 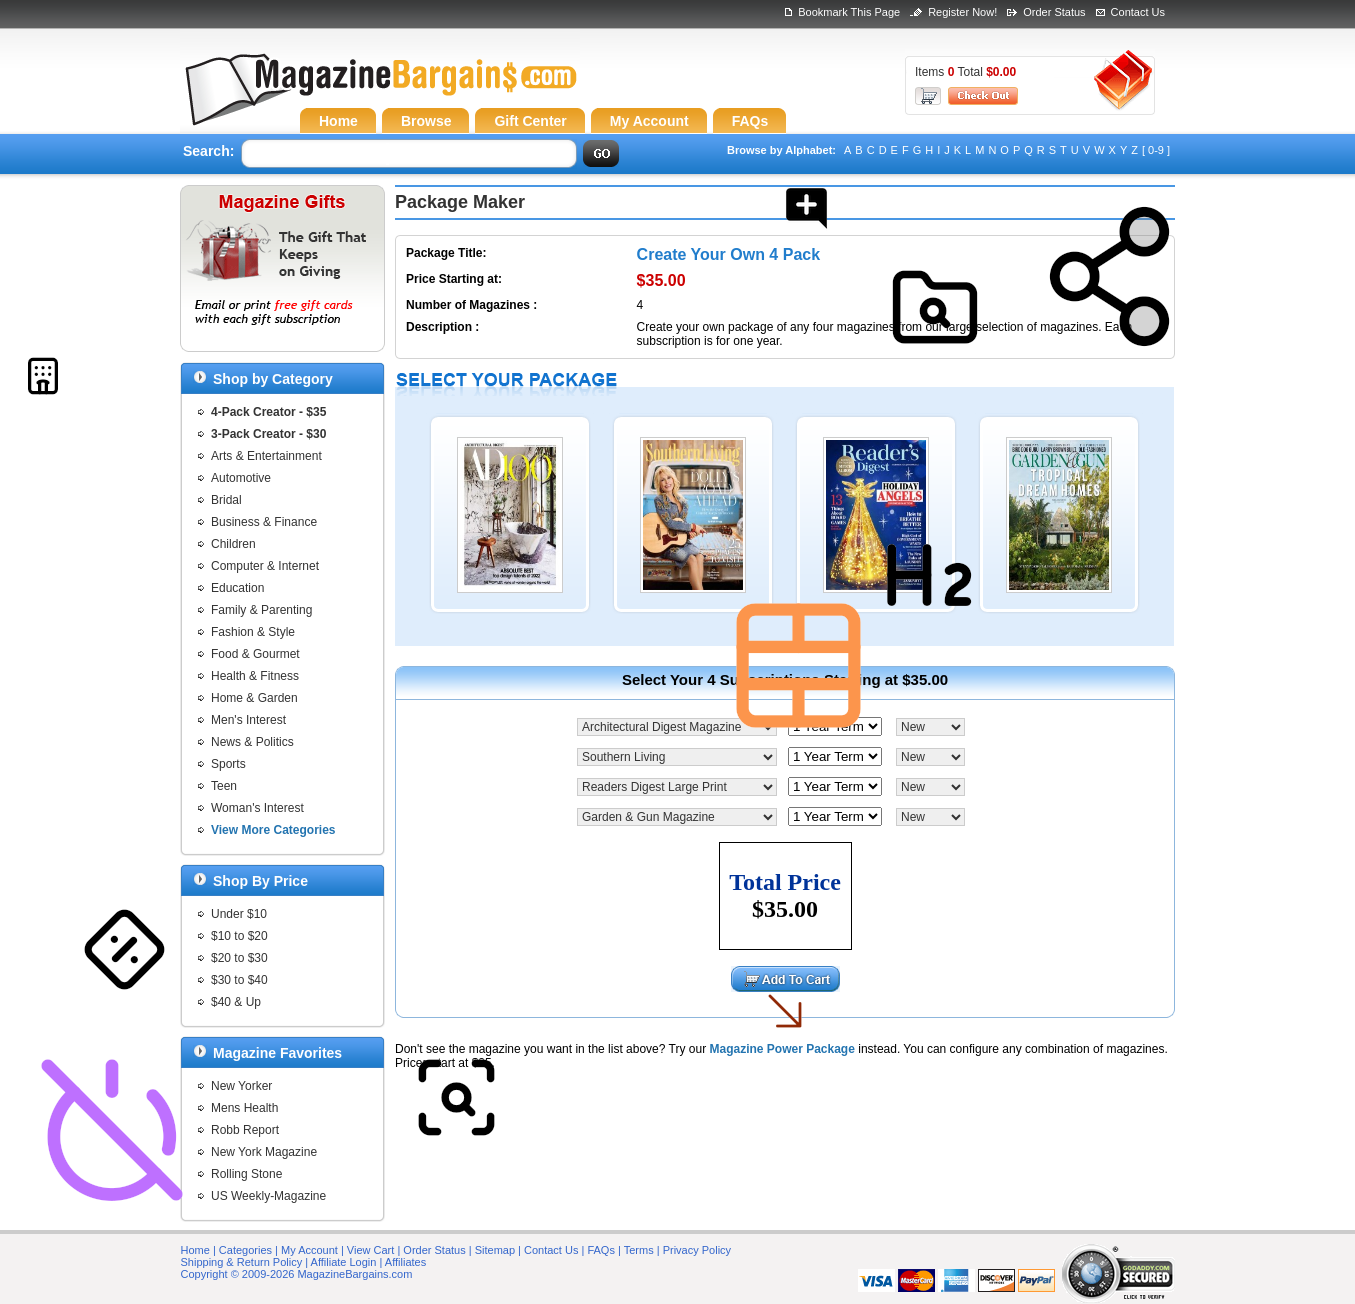 What do you see at coordinates (456, 1097) in the screenshot?
I see `scan to search or identify an item` at bounding box center [456, 1097].